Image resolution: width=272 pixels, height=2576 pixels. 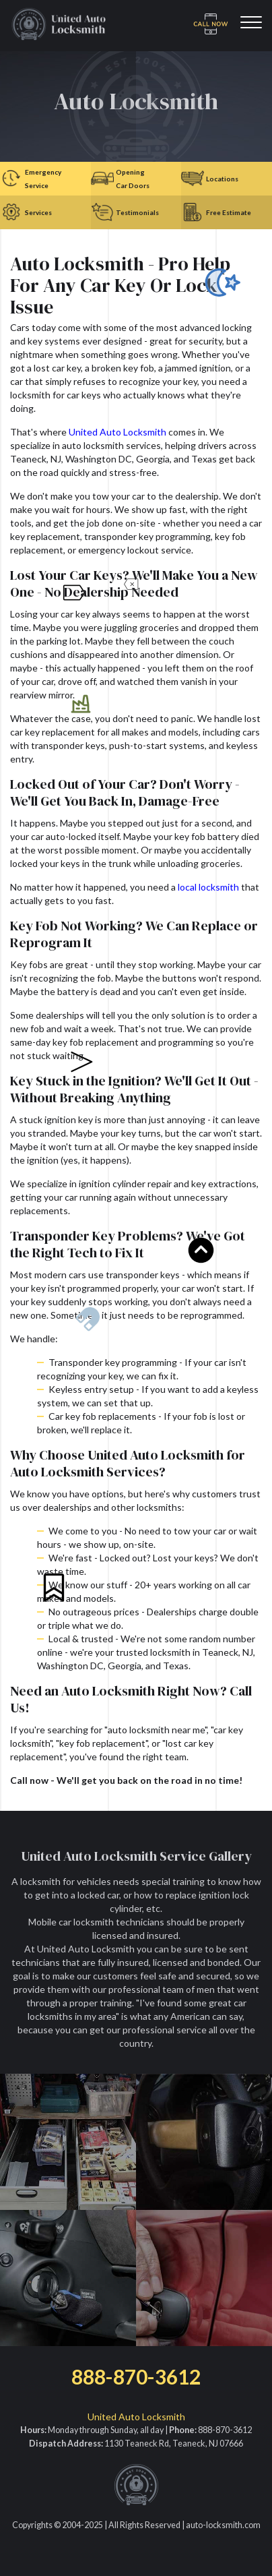 What do you see at coordinates (73, 593) in the screenshot?
I see `add a tag or label to an item` at bounding box center [73, 593].